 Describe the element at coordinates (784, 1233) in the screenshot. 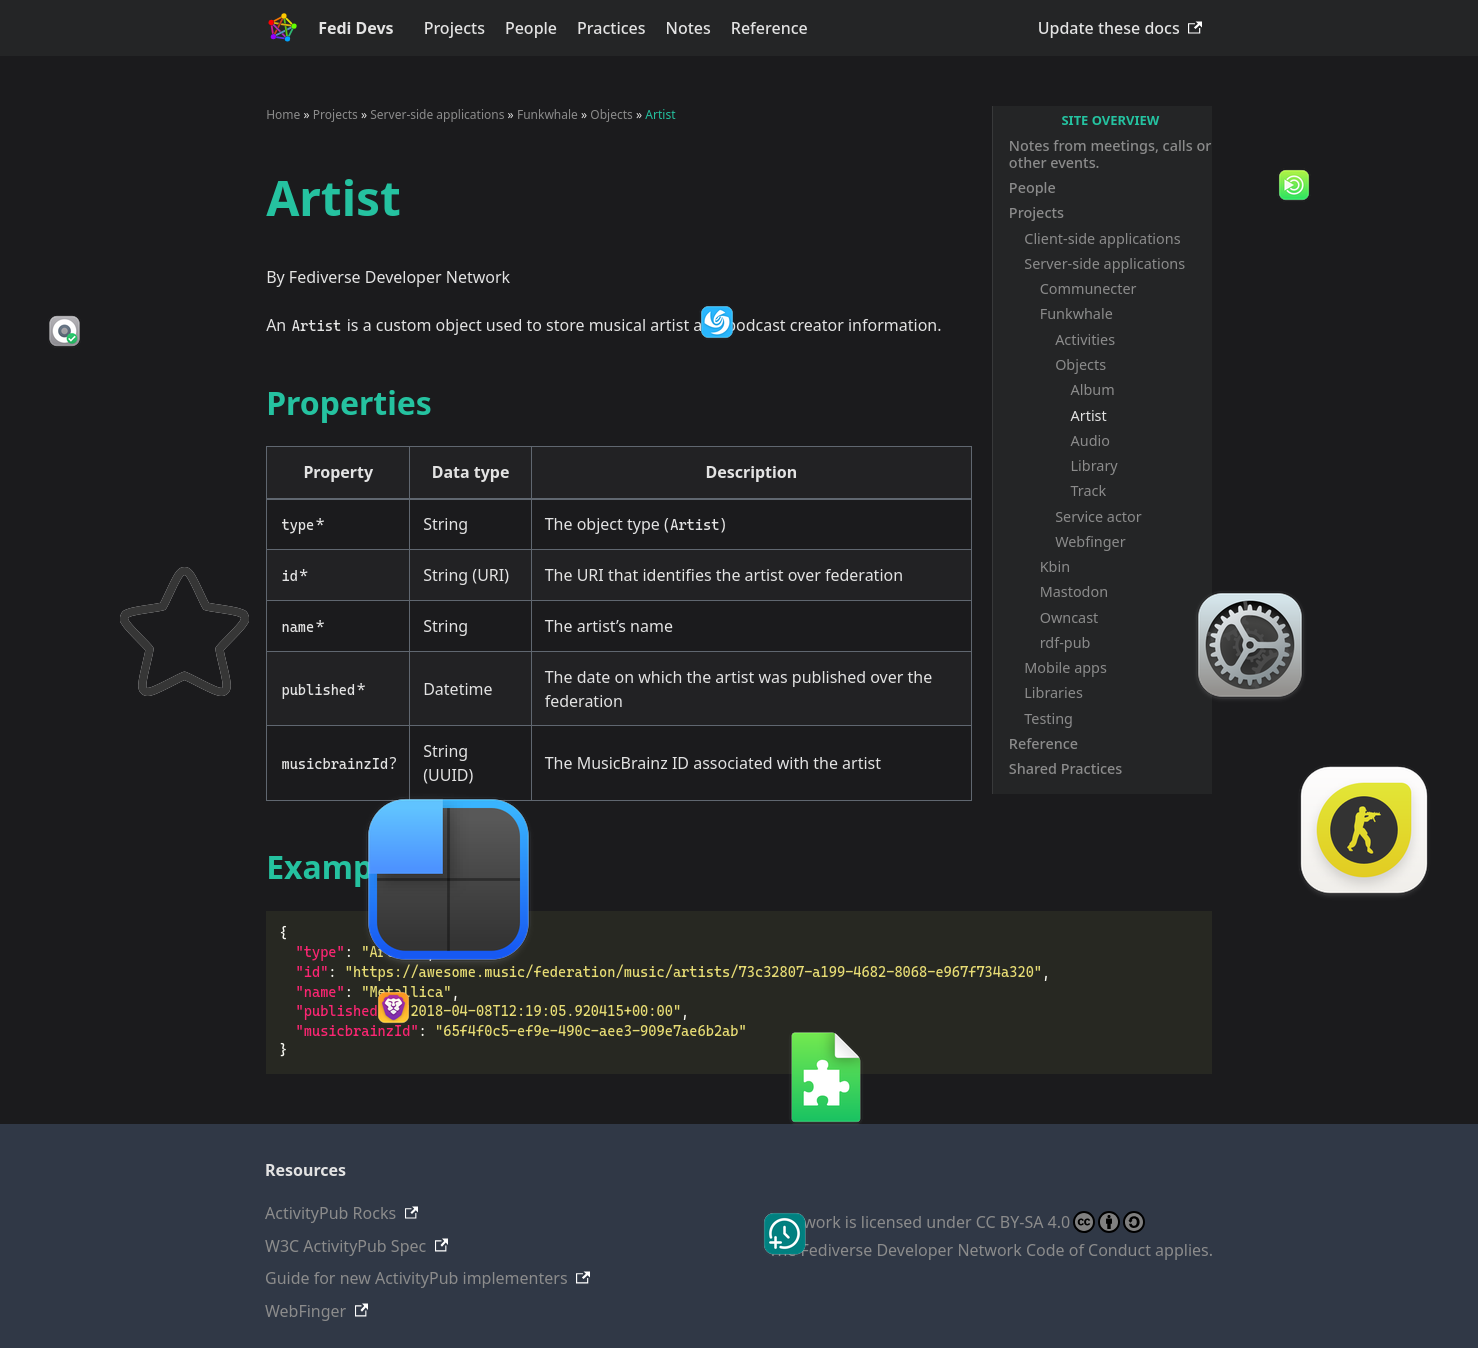

I see `add a new timer or time entry` at that location.